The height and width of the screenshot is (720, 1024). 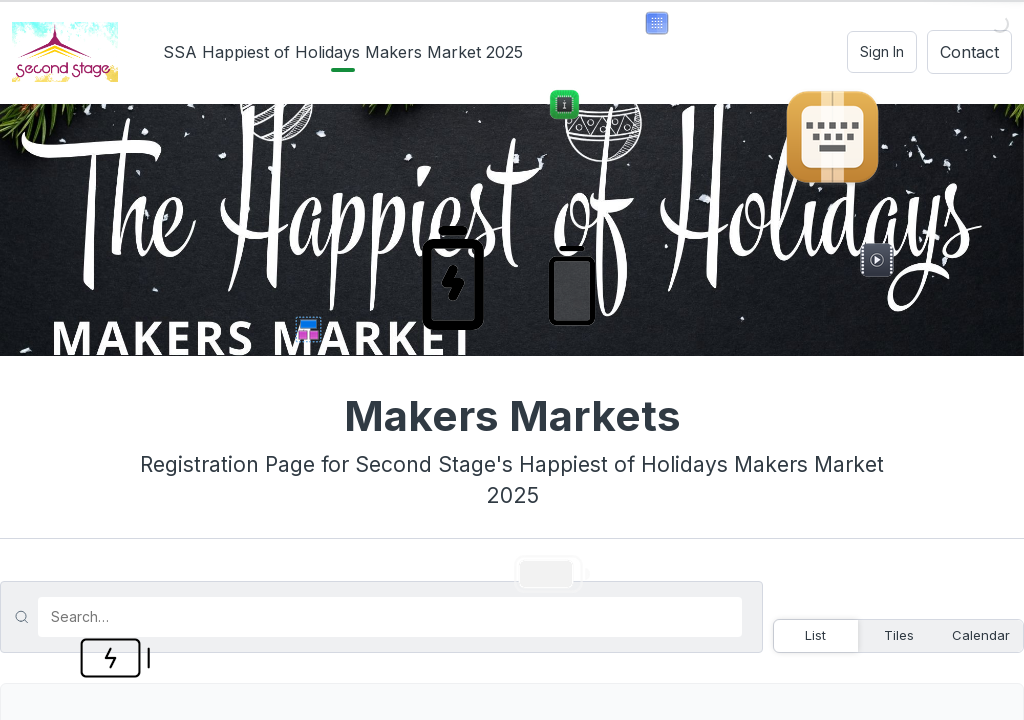 What do you see at coordinates (877, 260) in the screenshot?
I see `open kdenlive video editor` at bounding box center [877, 260].